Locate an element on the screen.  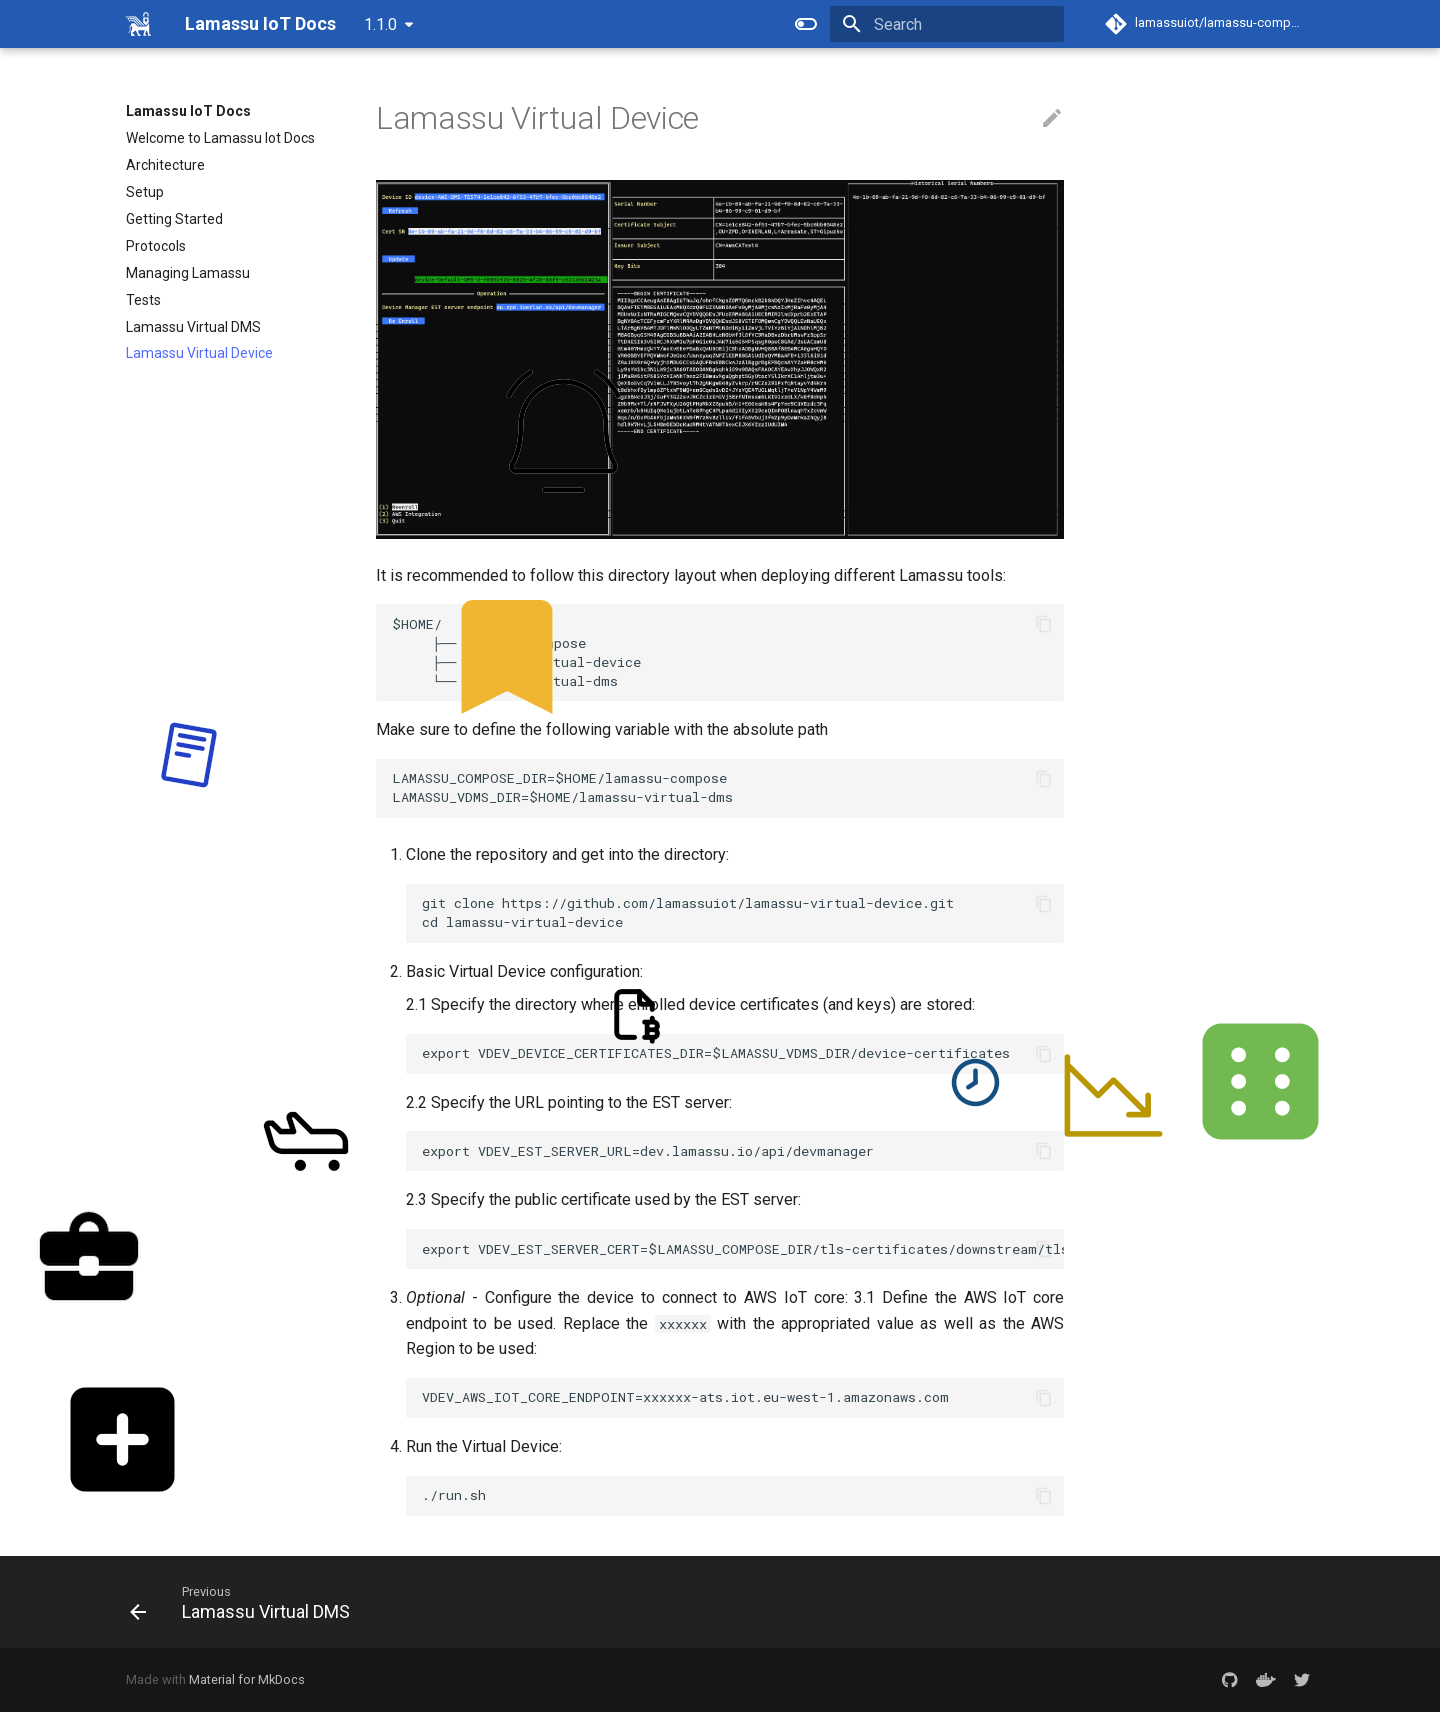
flight has landed or is on the ground is located at coordinates (306, 1140).